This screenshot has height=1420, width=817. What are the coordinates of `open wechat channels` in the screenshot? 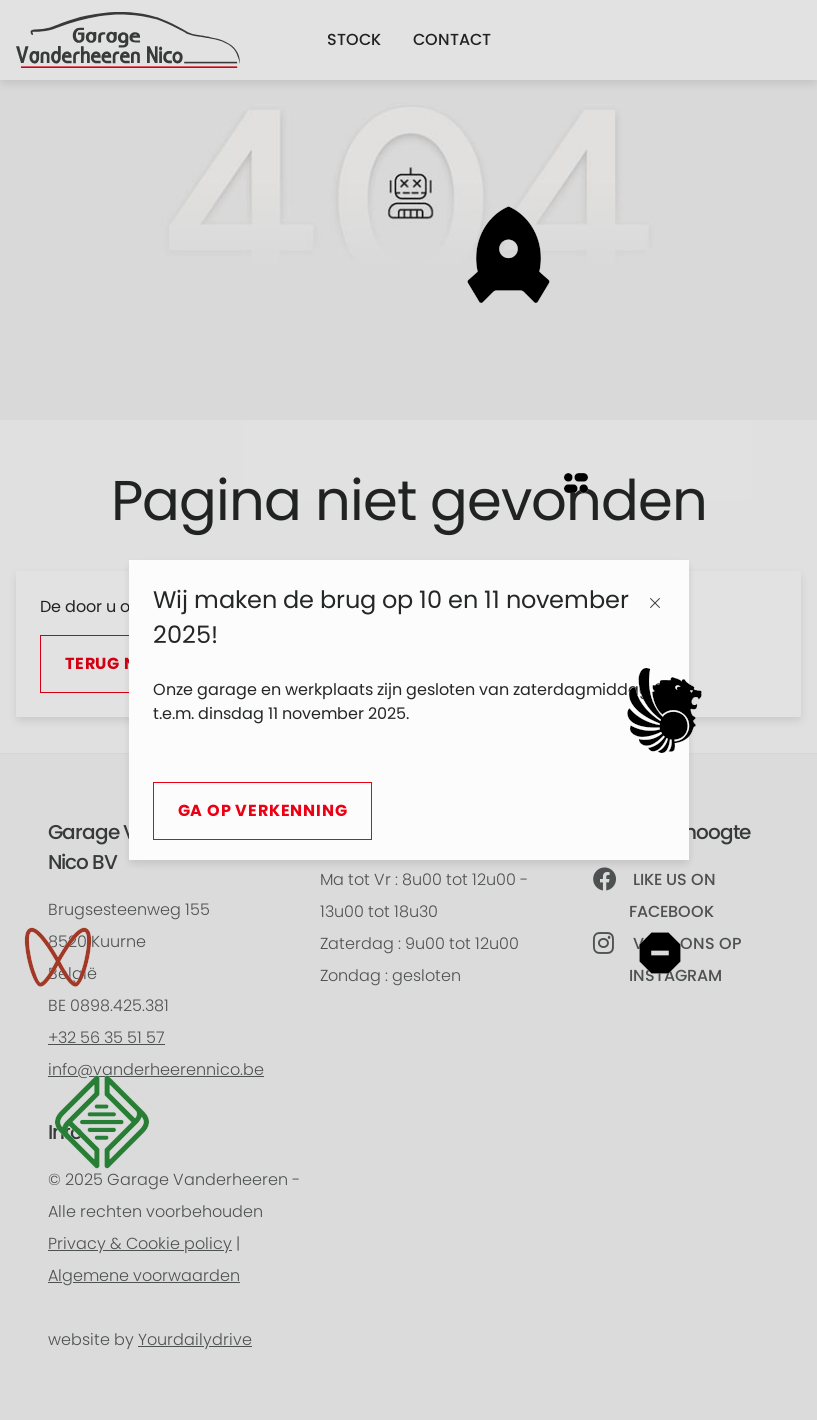 It's located at (58, 957).